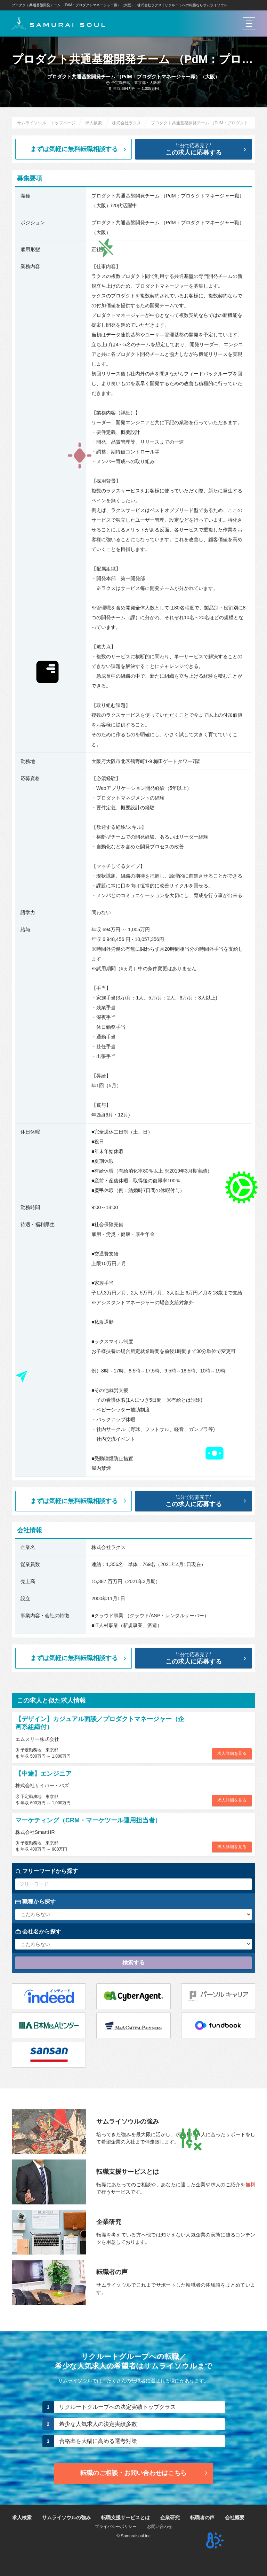  I want to click on center-align keyframes on the timeline, so click(80, 456).